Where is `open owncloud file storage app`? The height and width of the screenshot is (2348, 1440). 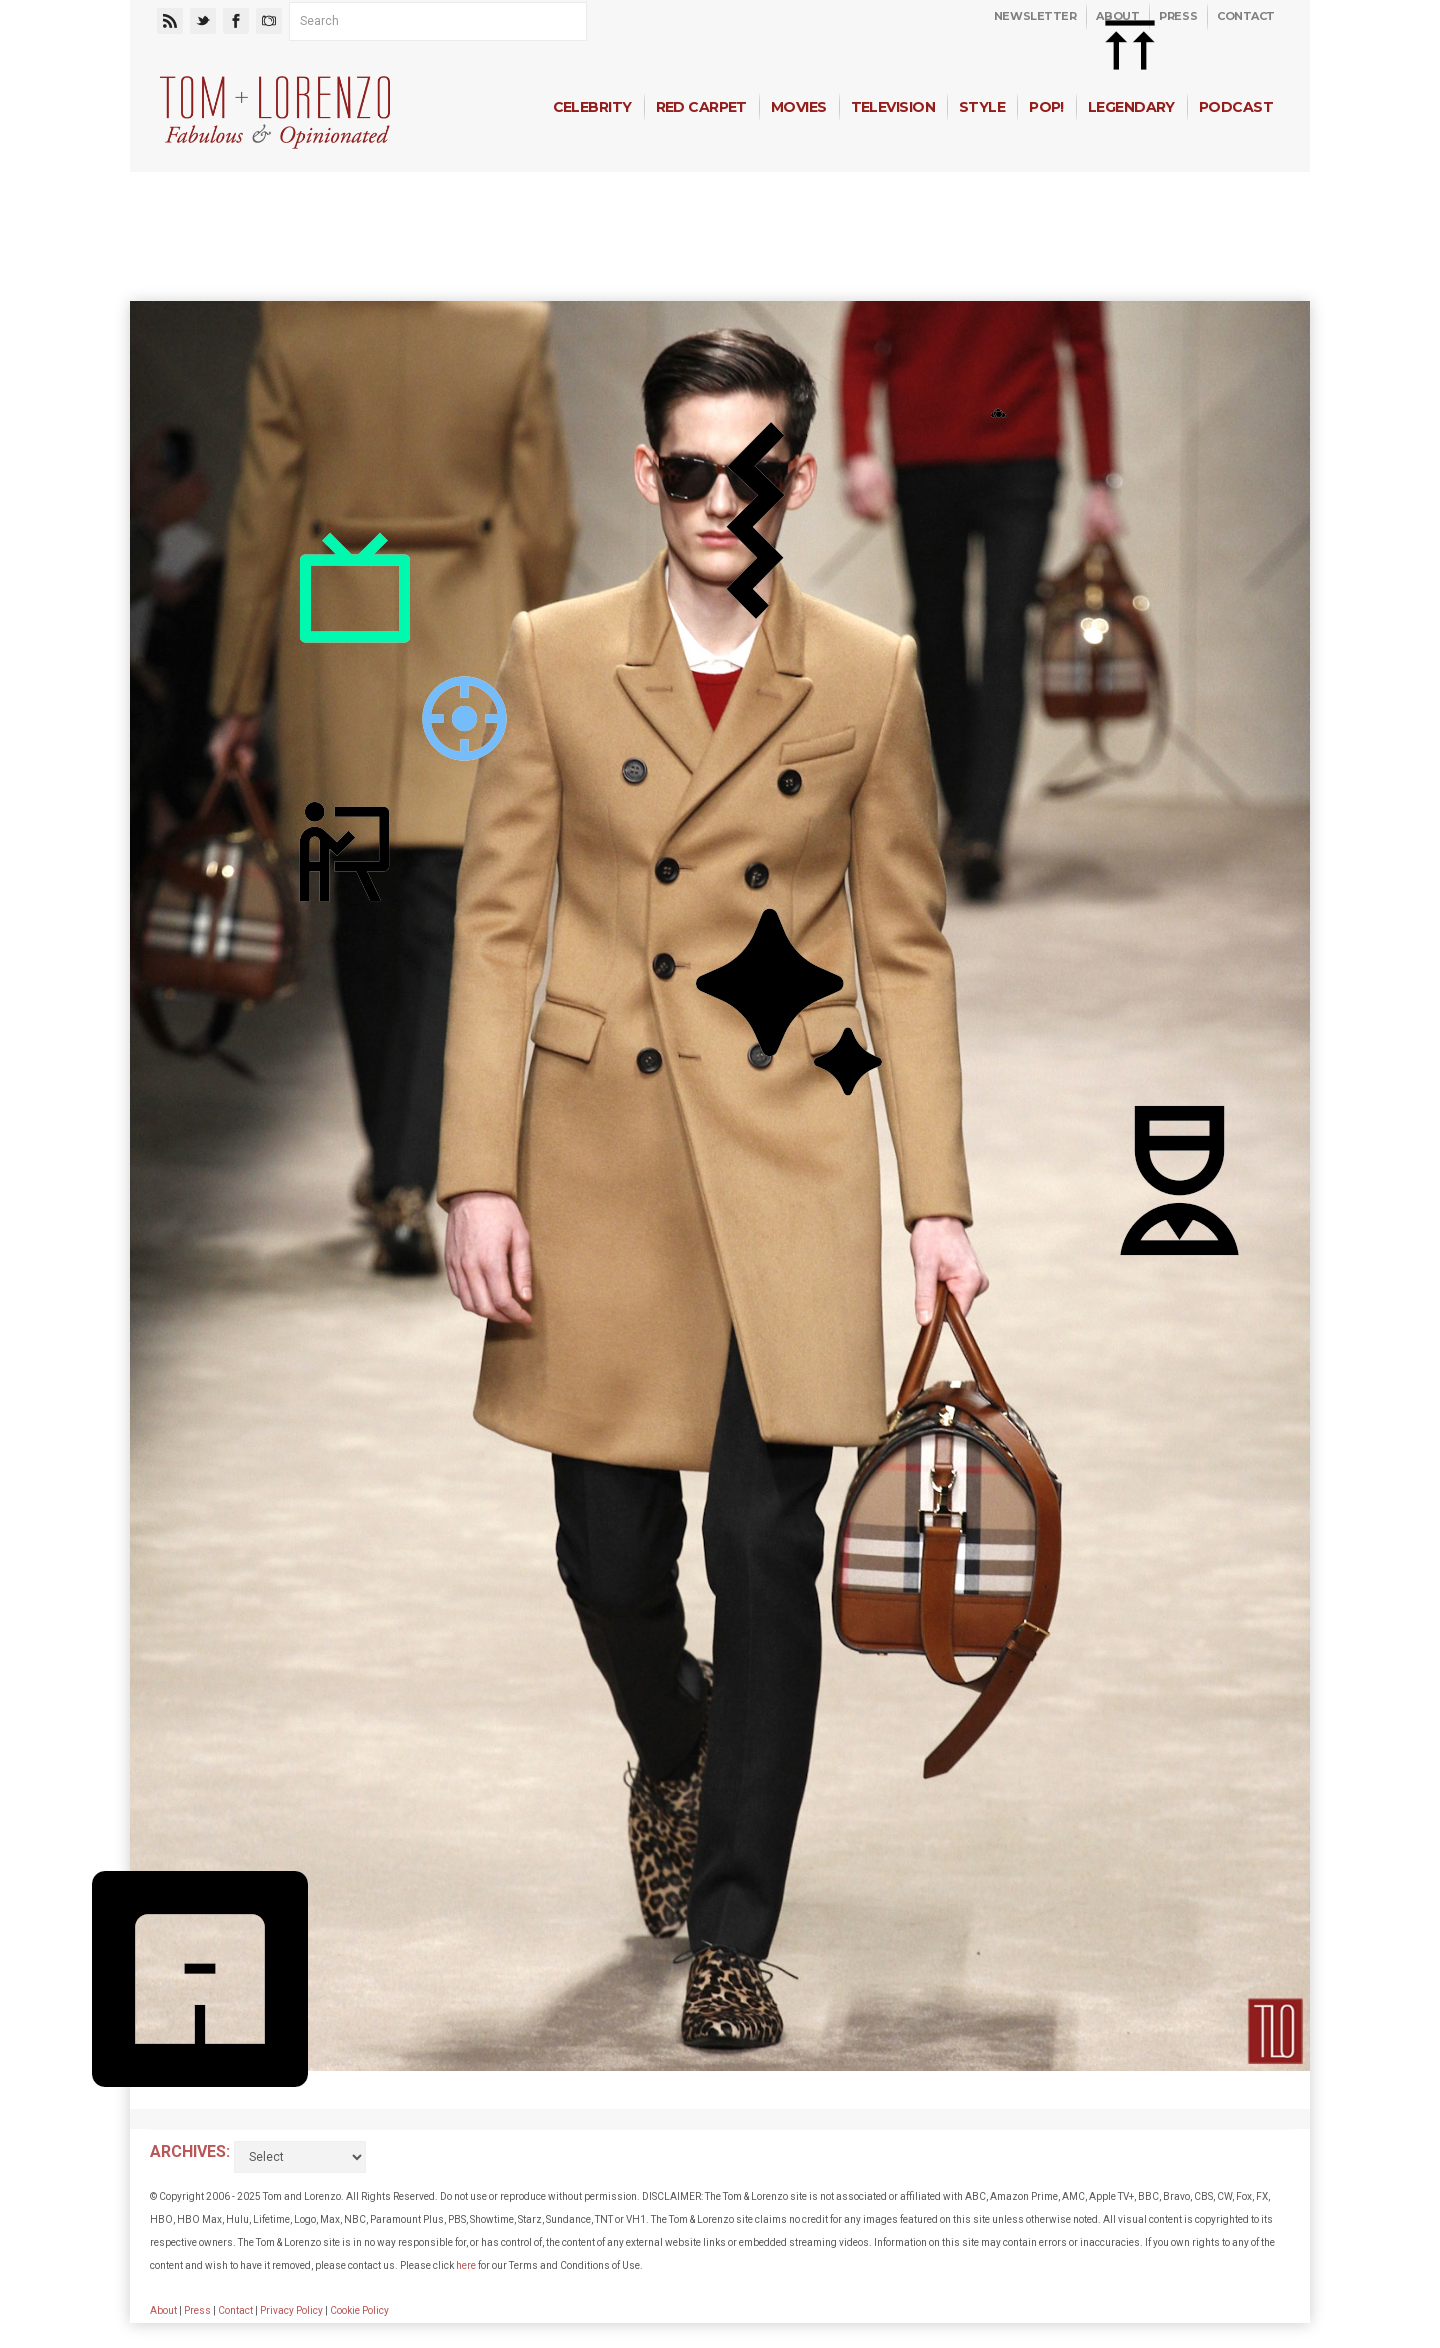 open owncloud file storage app is located at coordinates (999, 413).